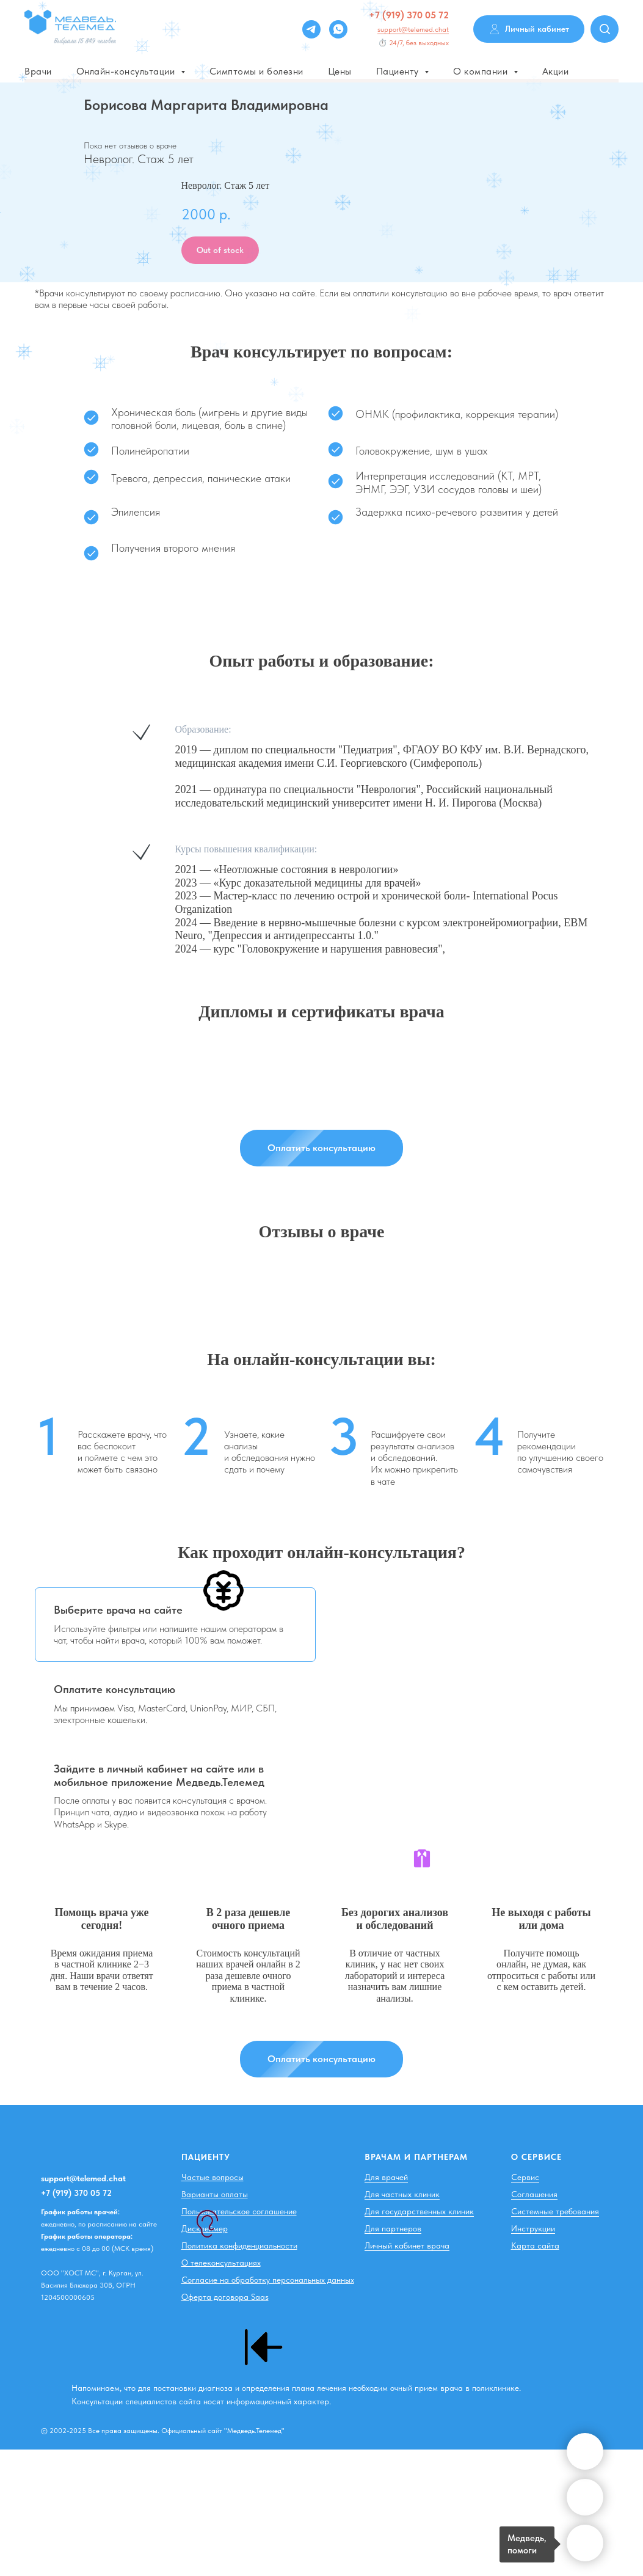  What do you see at coordinates (223, 1590) in the screenshot?
I see `indicates japanese yen currency or pricing` at bounding box center [223, 1590].